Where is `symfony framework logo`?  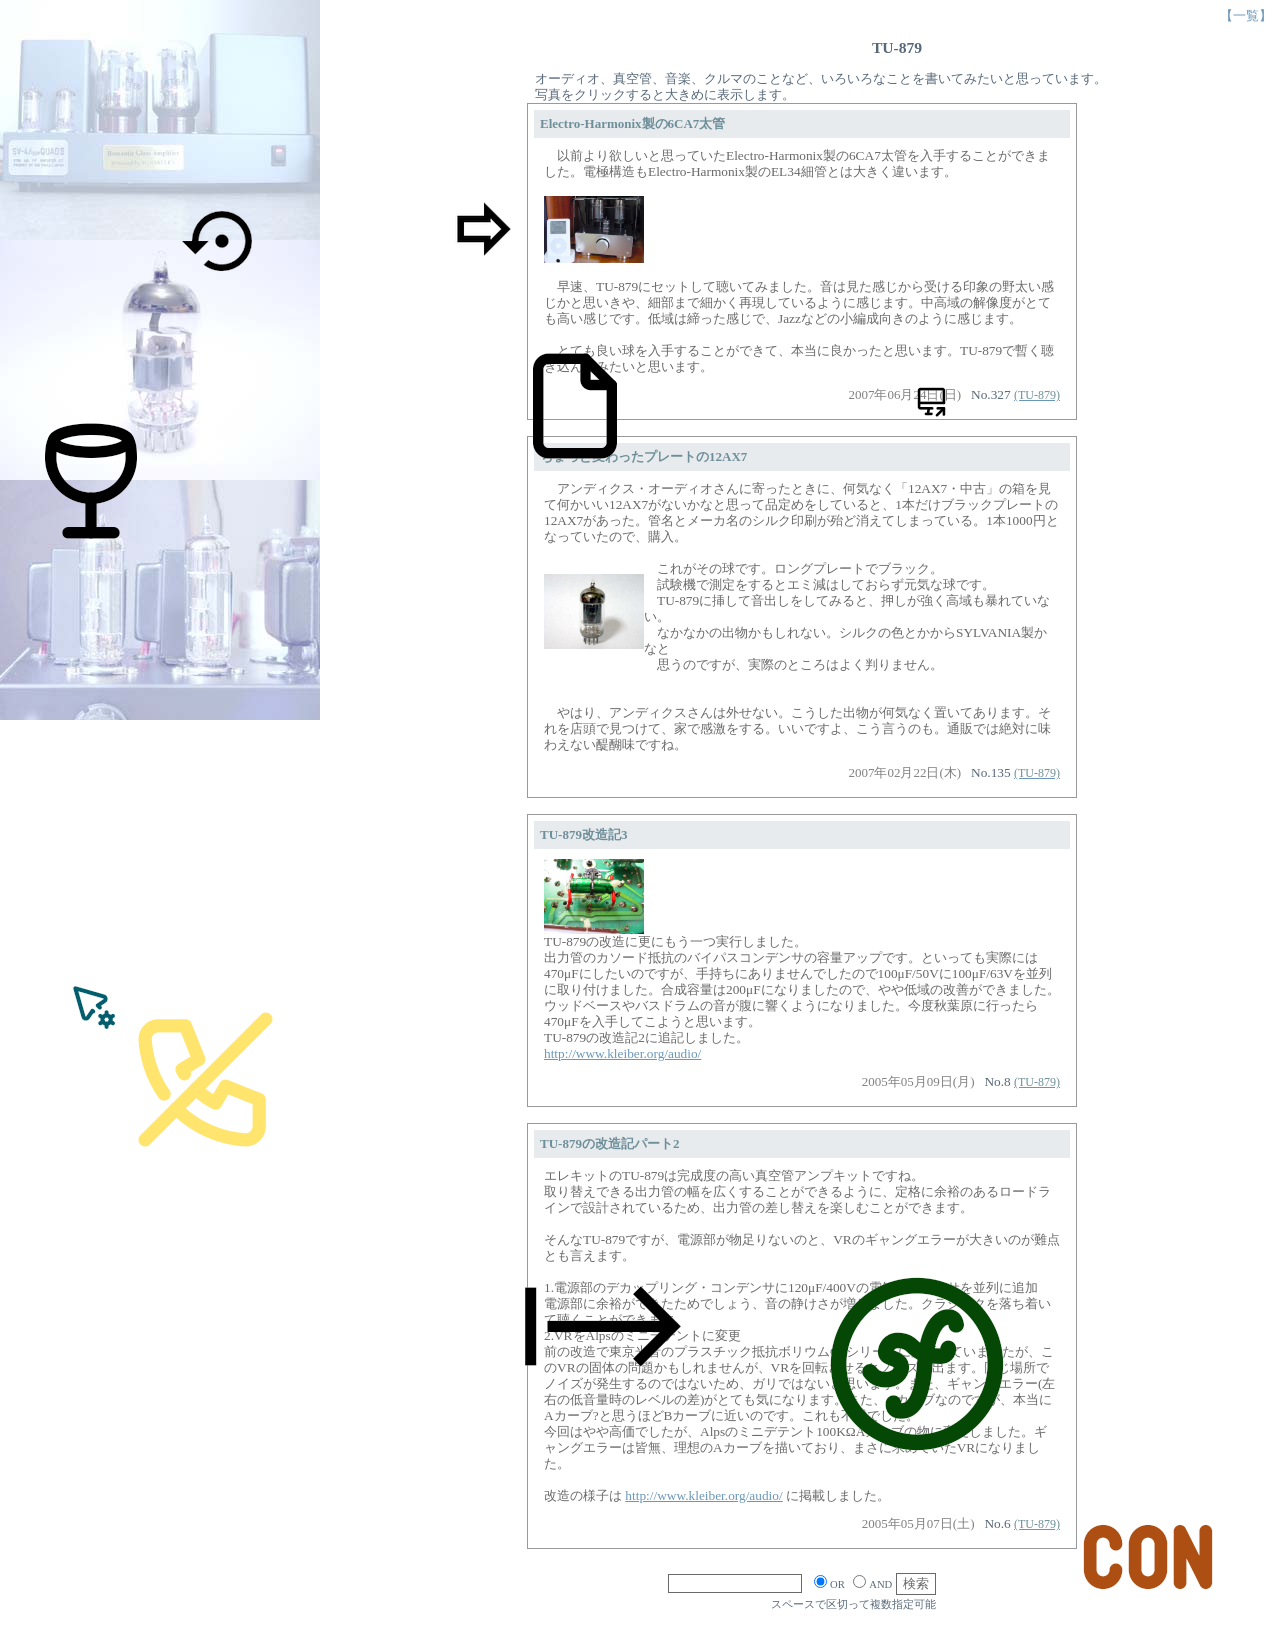 symfony framework logo is located at coordinates (917, 1364).